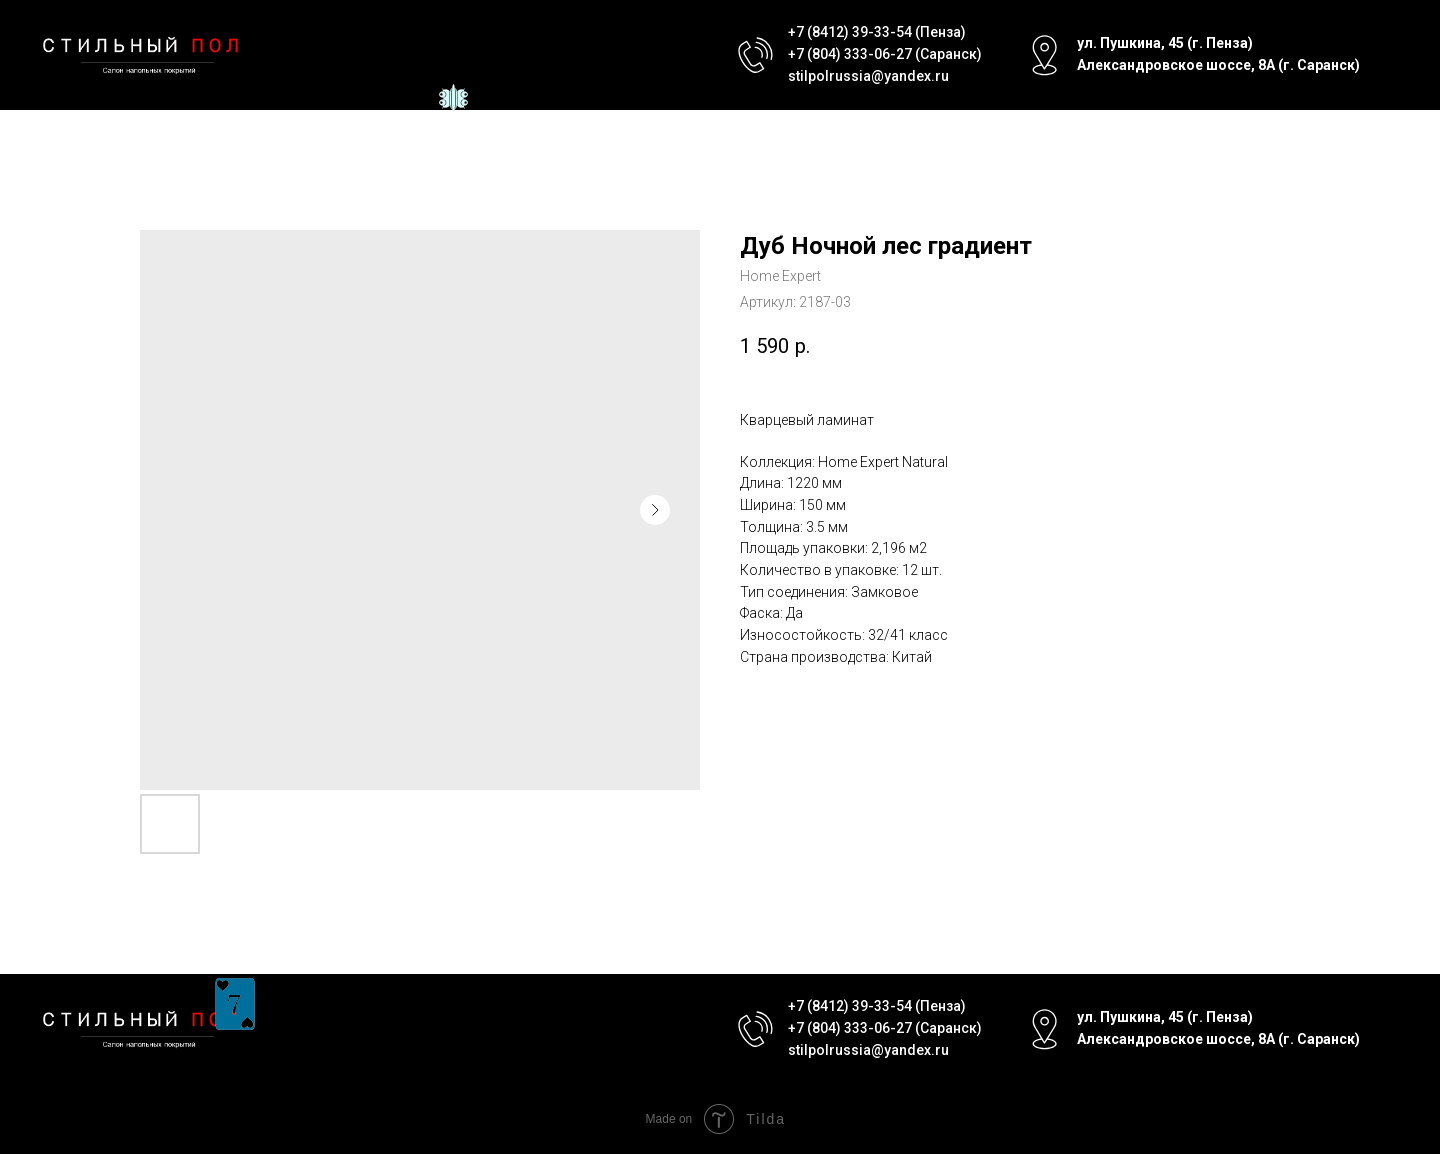 This screenshot has height=1154, width=1440. What do you see at coordinates (235, 1004) in the screenshot?
I see `seven of hearts playing card` at bounding box center [235, 1004].